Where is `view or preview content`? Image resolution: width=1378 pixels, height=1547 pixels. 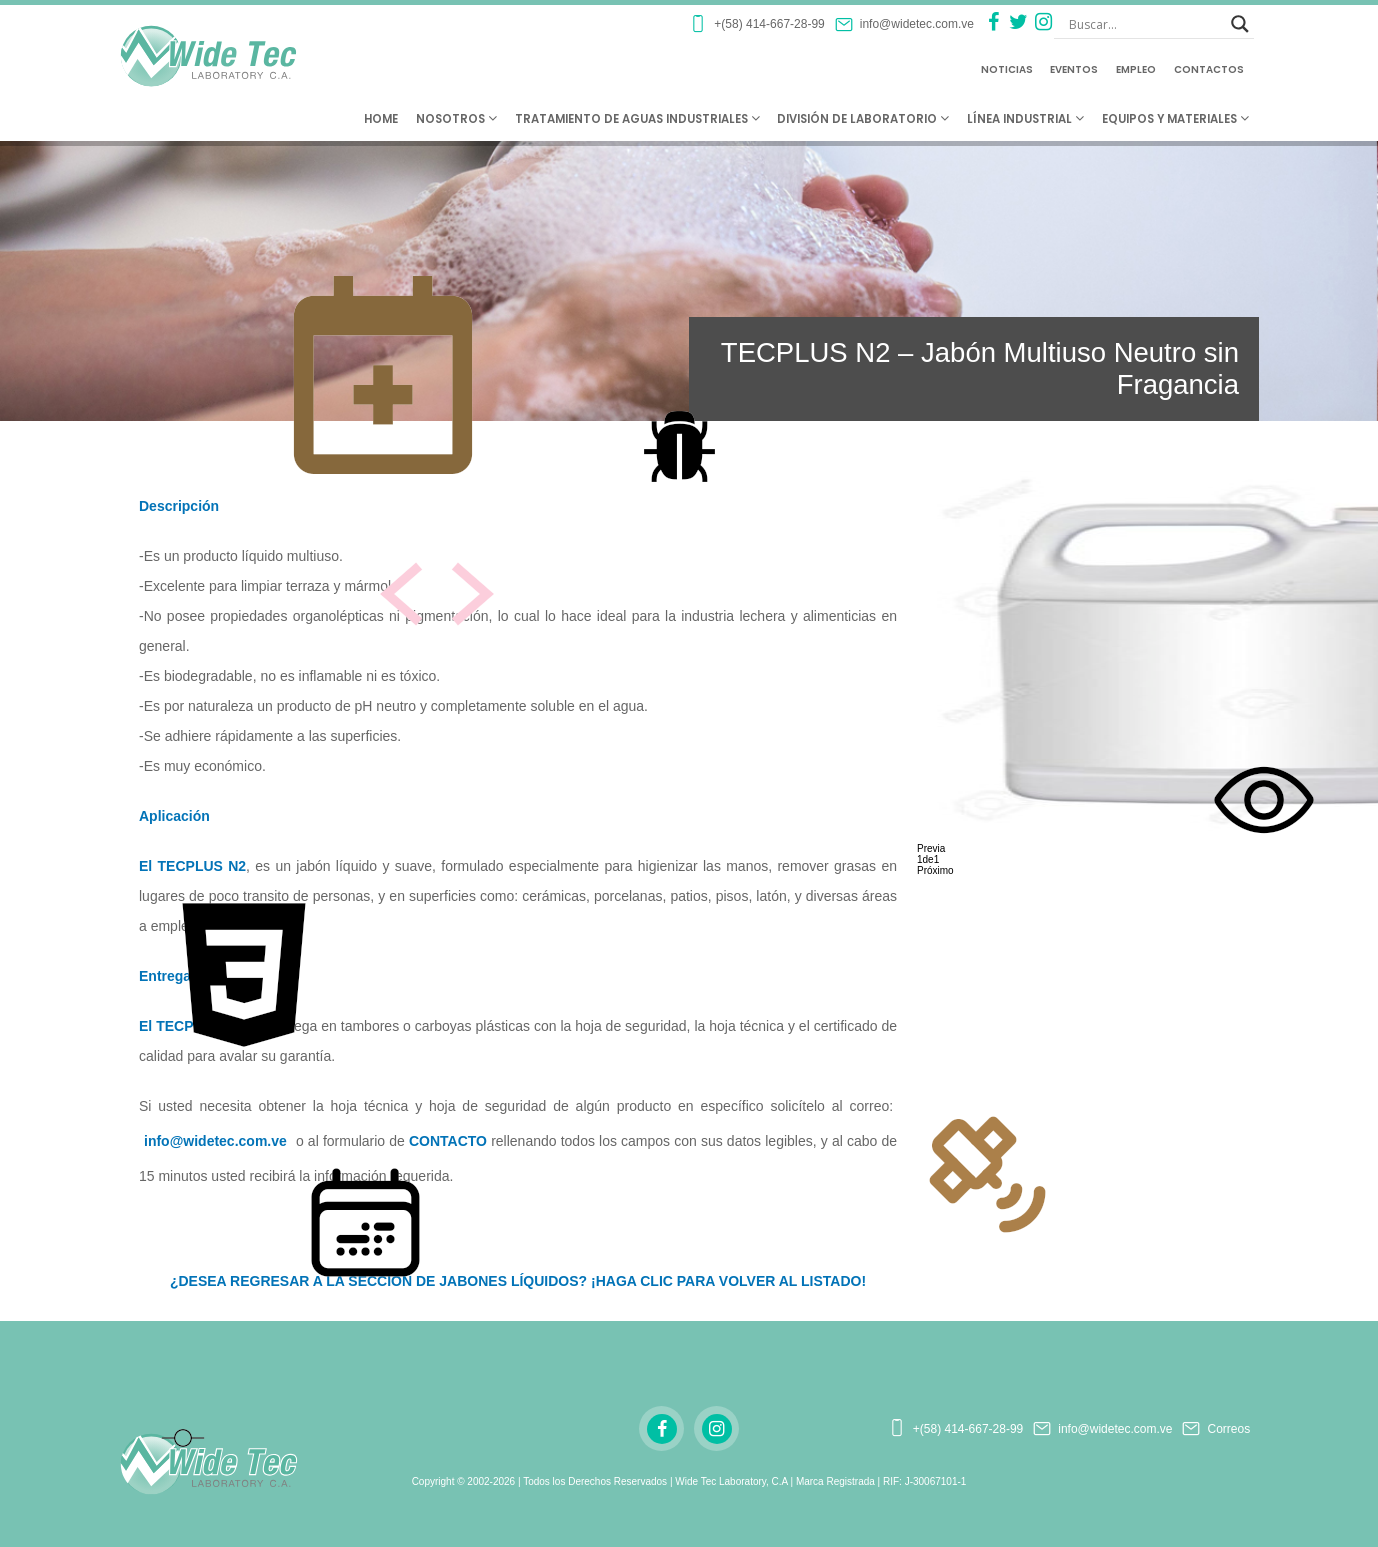
view or preview content is located at coordinates (1264, 800).